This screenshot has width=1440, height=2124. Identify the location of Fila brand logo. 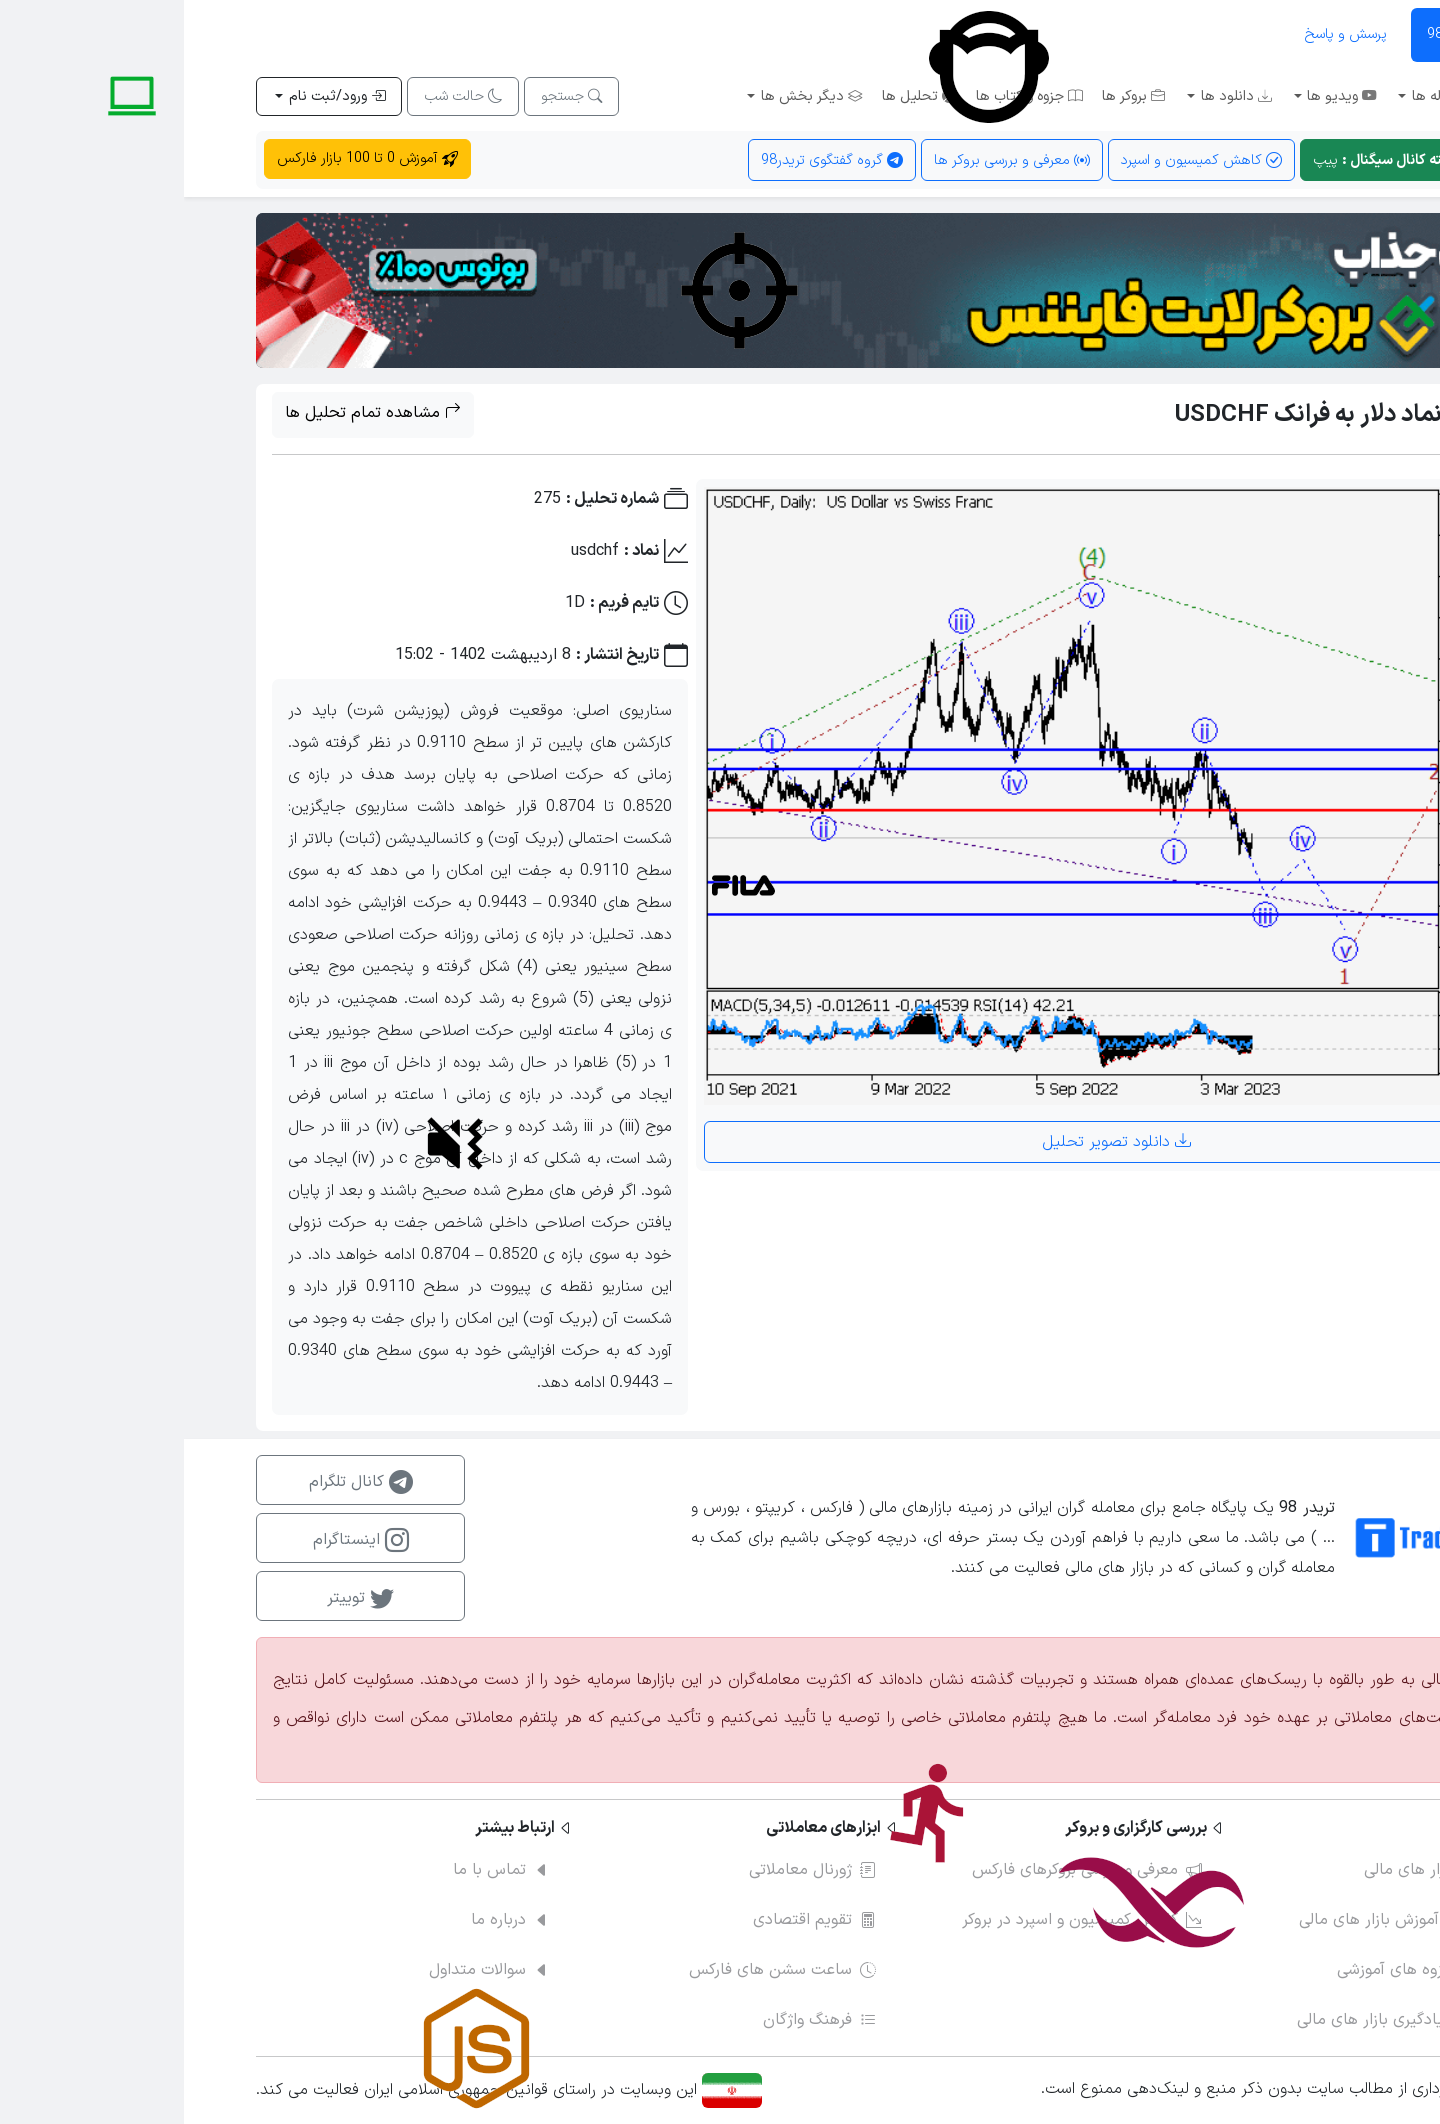
(743, 885).